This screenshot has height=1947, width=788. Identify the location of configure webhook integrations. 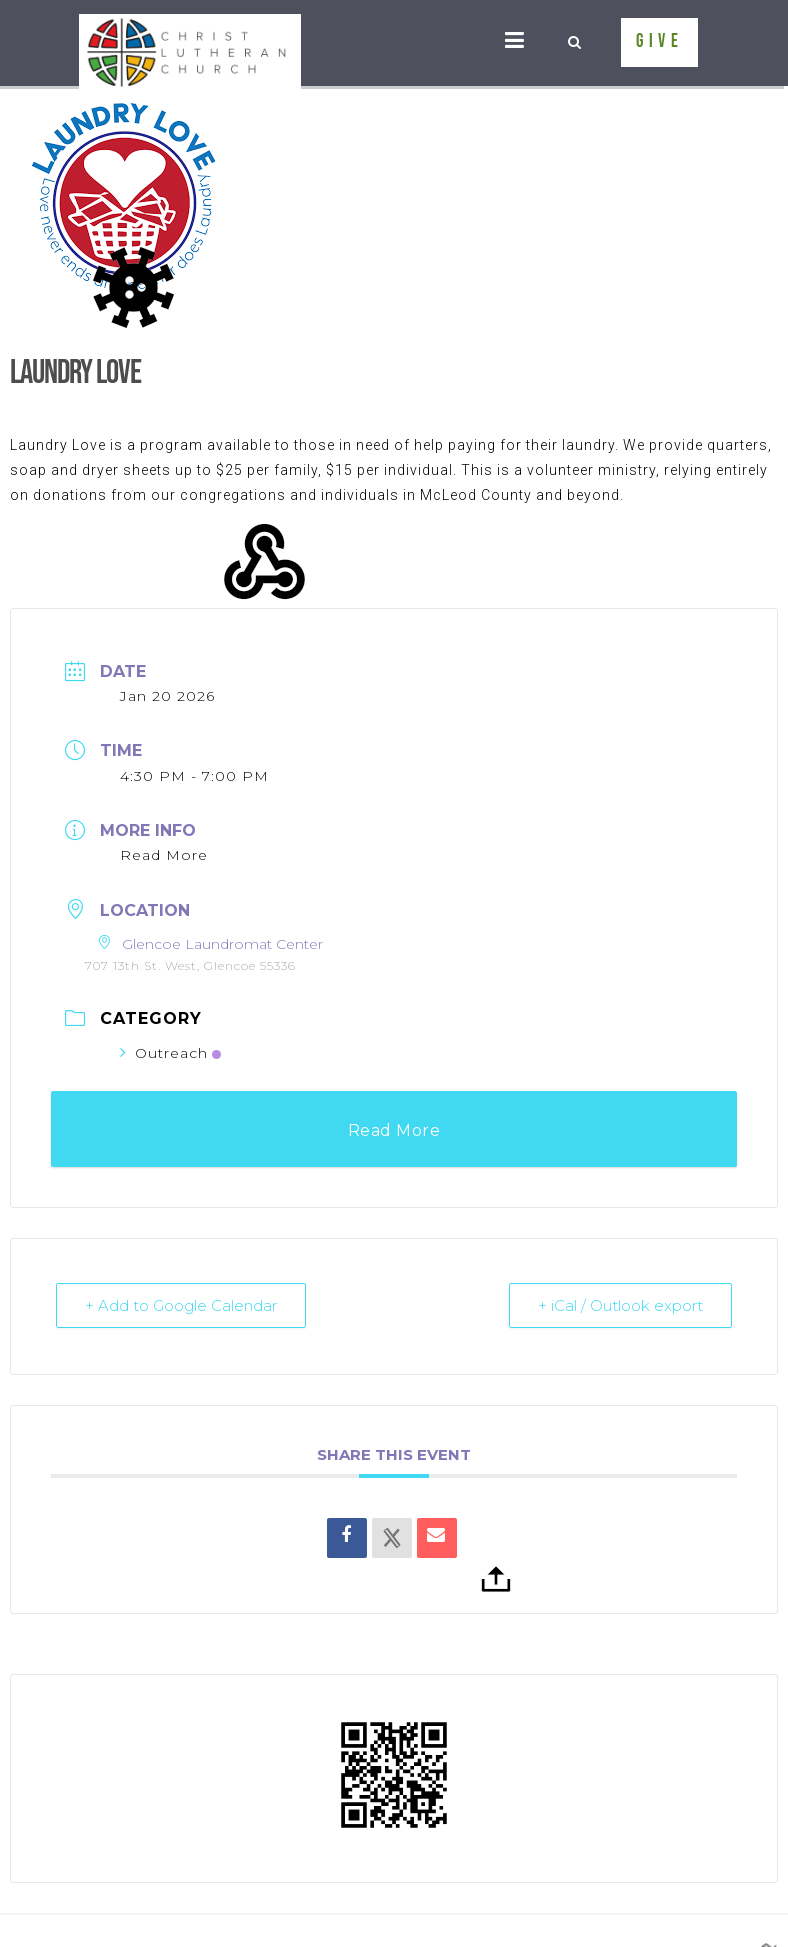
(264, 563).